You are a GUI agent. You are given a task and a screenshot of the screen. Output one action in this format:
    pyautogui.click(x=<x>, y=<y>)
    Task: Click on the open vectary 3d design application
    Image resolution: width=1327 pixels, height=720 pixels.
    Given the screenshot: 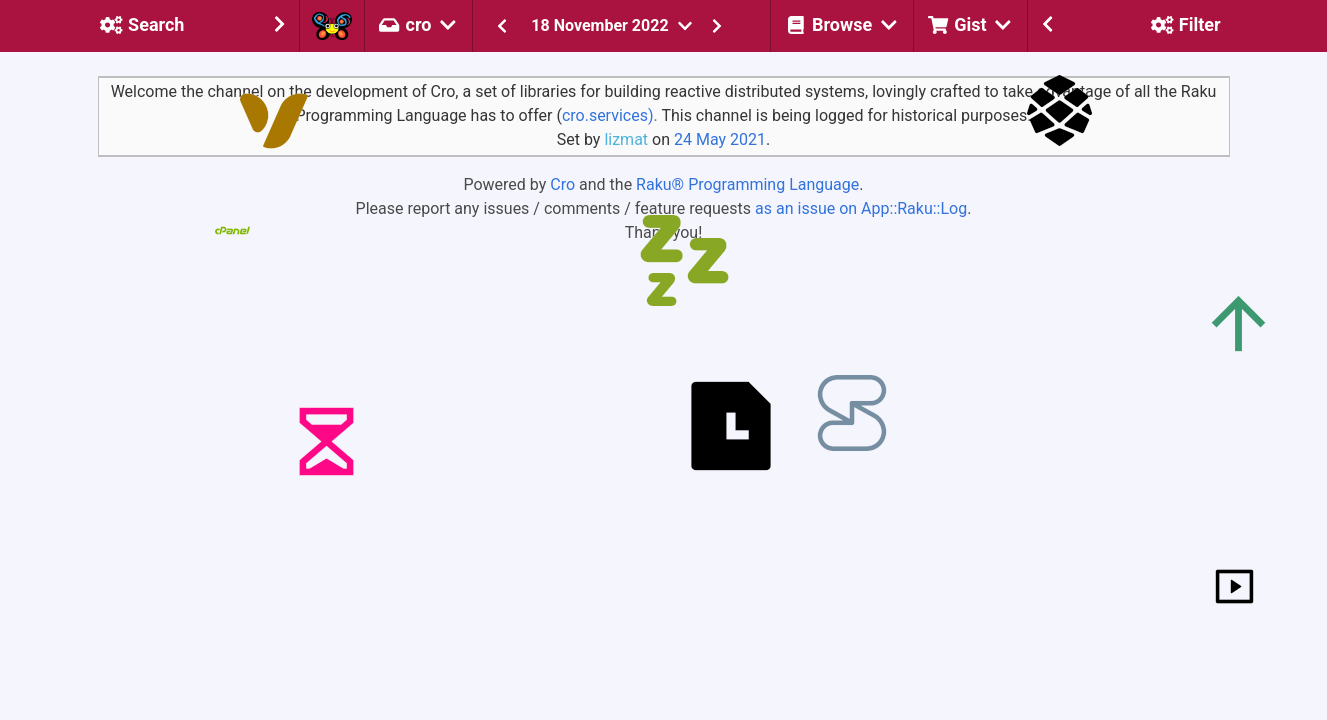 What is the action you would take?
    pyautogui.click(x=274, y=121)
    